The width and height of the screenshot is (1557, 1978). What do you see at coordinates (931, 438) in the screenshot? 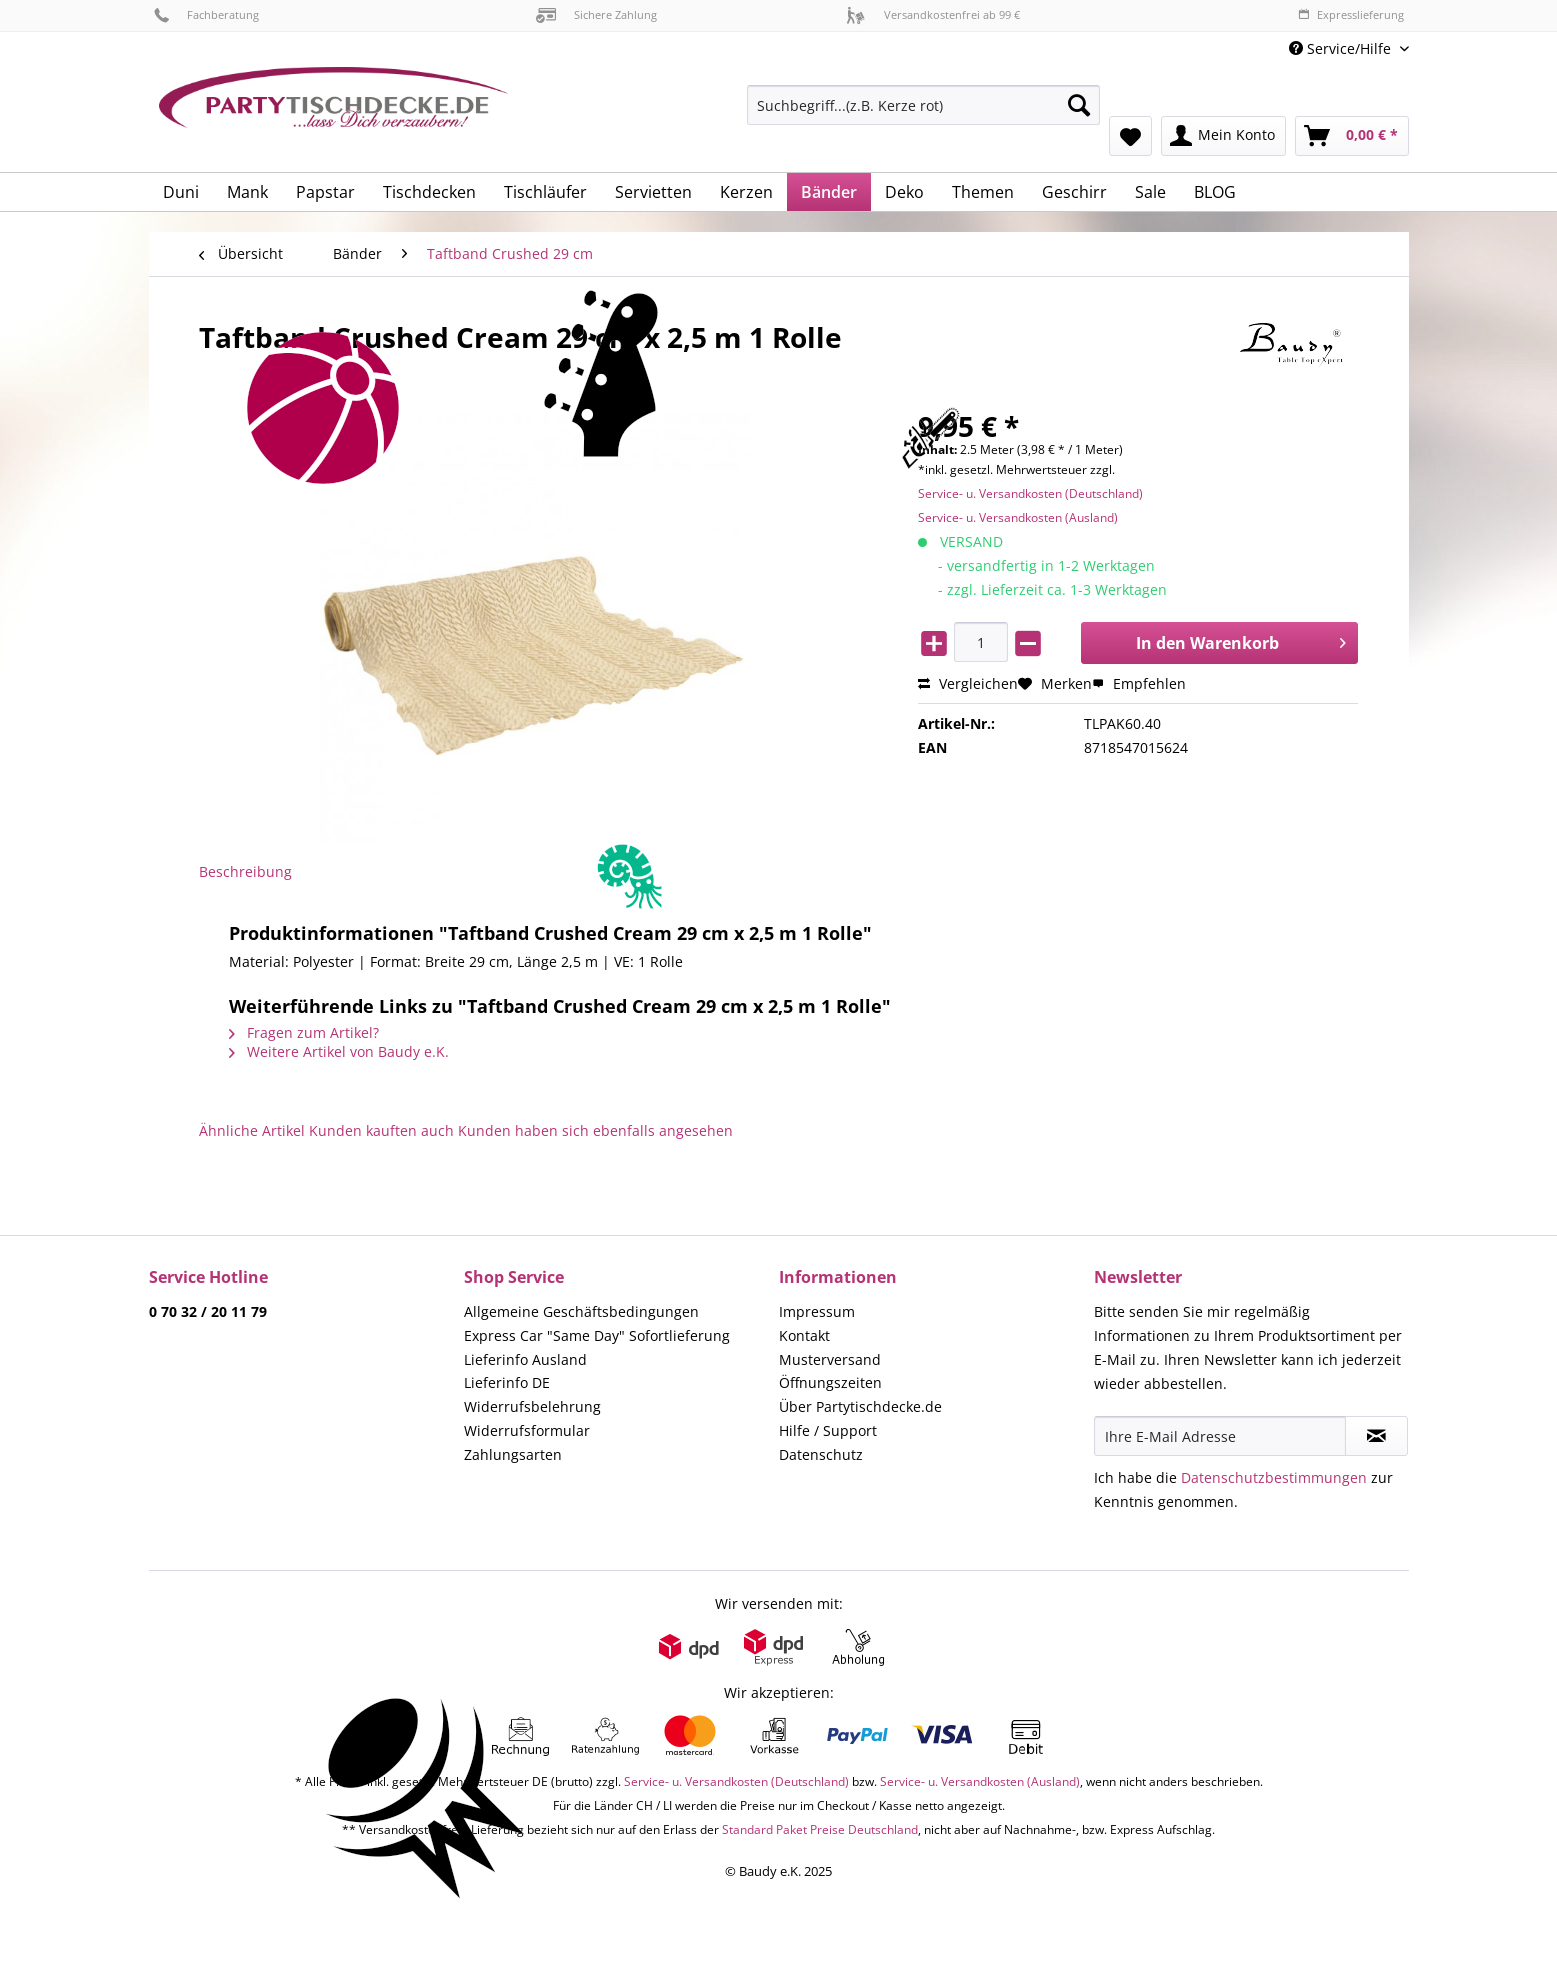
I see `chainsaw tool or equipment icon` at bounding box center [931, 438].